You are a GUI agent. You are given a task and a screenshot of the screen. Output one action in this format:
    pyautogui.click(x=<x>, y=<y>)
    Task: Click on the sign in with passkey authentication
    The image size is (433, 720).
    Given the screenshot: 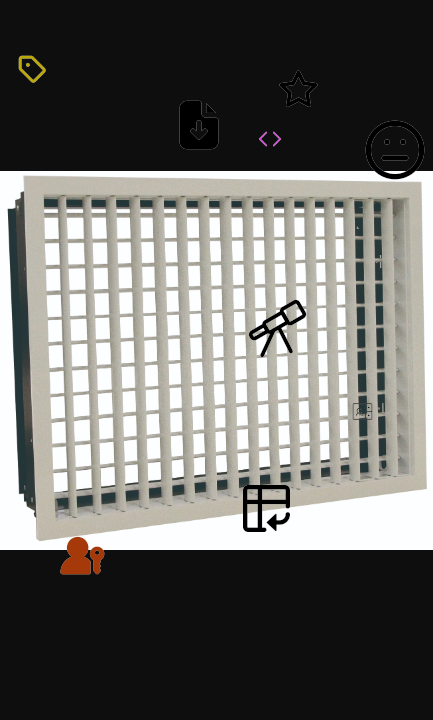 What is the action you would take?
    pyautogui.click(x=82, y=557)
    